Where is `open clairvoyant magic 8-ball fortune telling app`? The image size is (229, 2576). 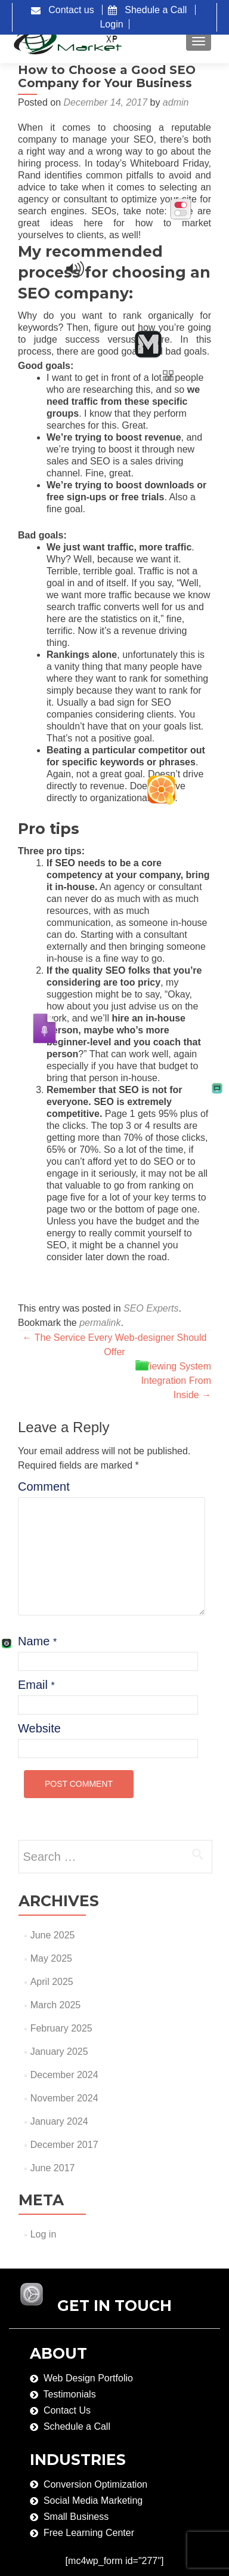 open clairvoyant magic 8-ball fortune telling app is located at coordinates (7, 1644).